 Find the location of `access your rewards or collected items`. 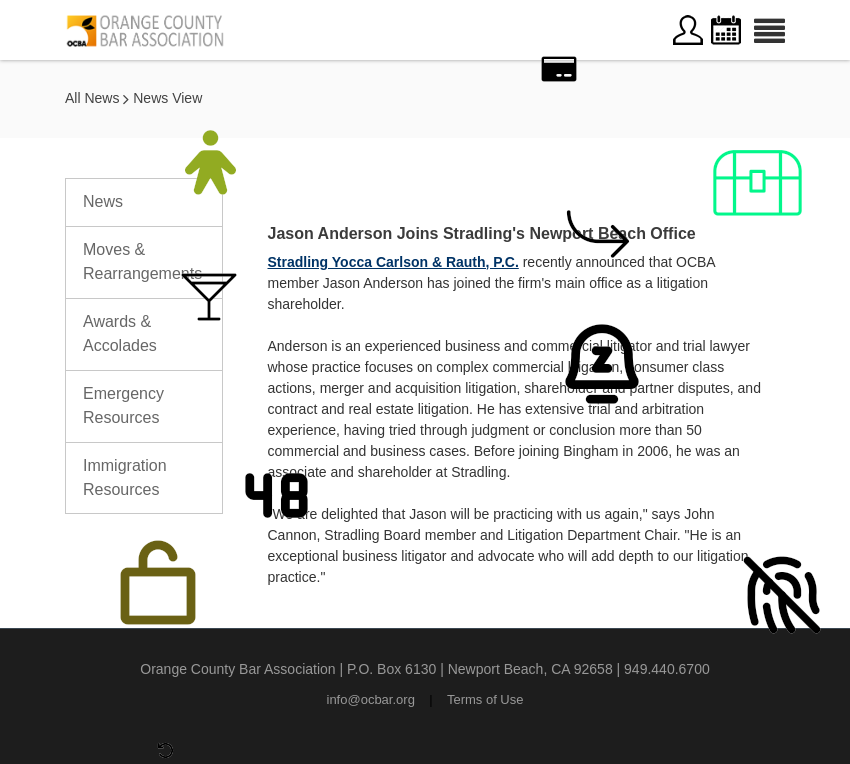

access your rewards or collected items is located at coordinates (757, 184).